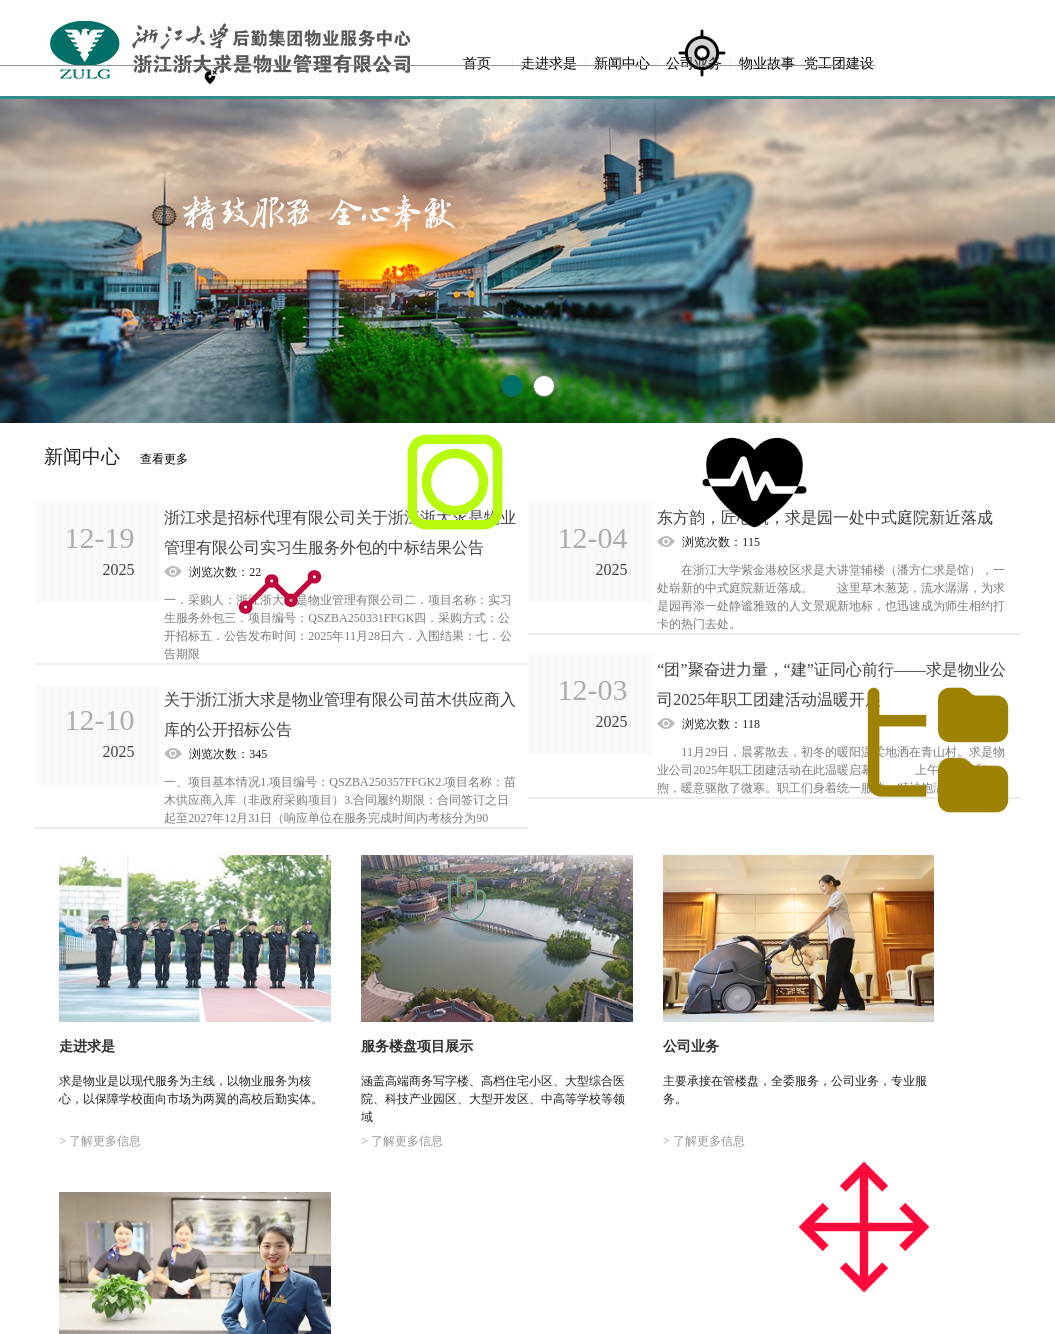 The width and height of the screenshot is (1055, 1334). I want to click on view analytics and statistics, so click(280, 592).